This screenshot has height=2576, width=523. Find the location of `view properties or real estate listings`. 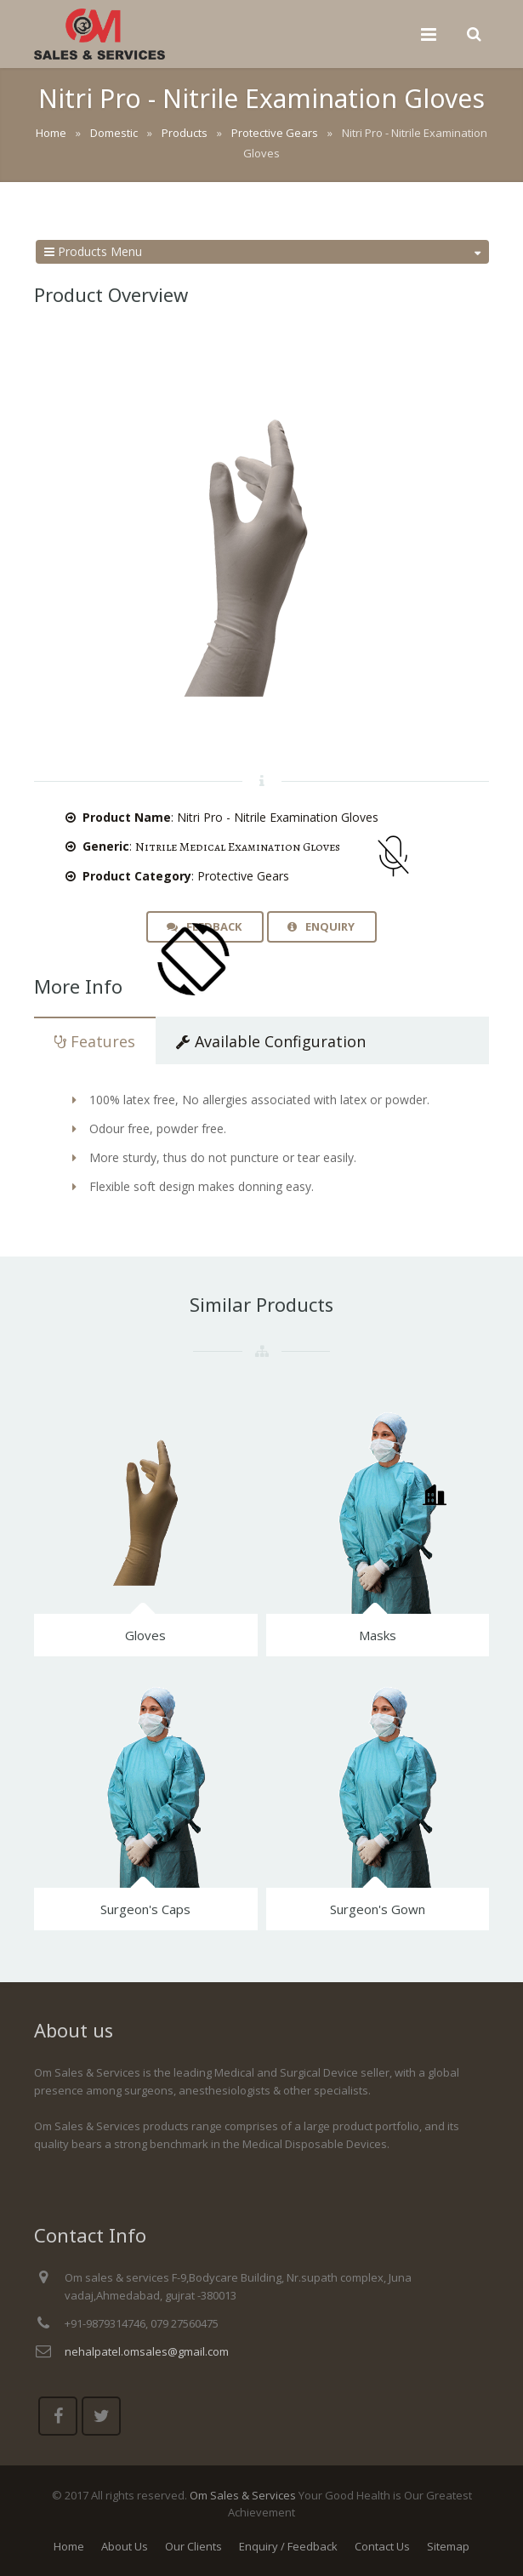

view properties or real estate listings is located at coordinates (435, 1496).